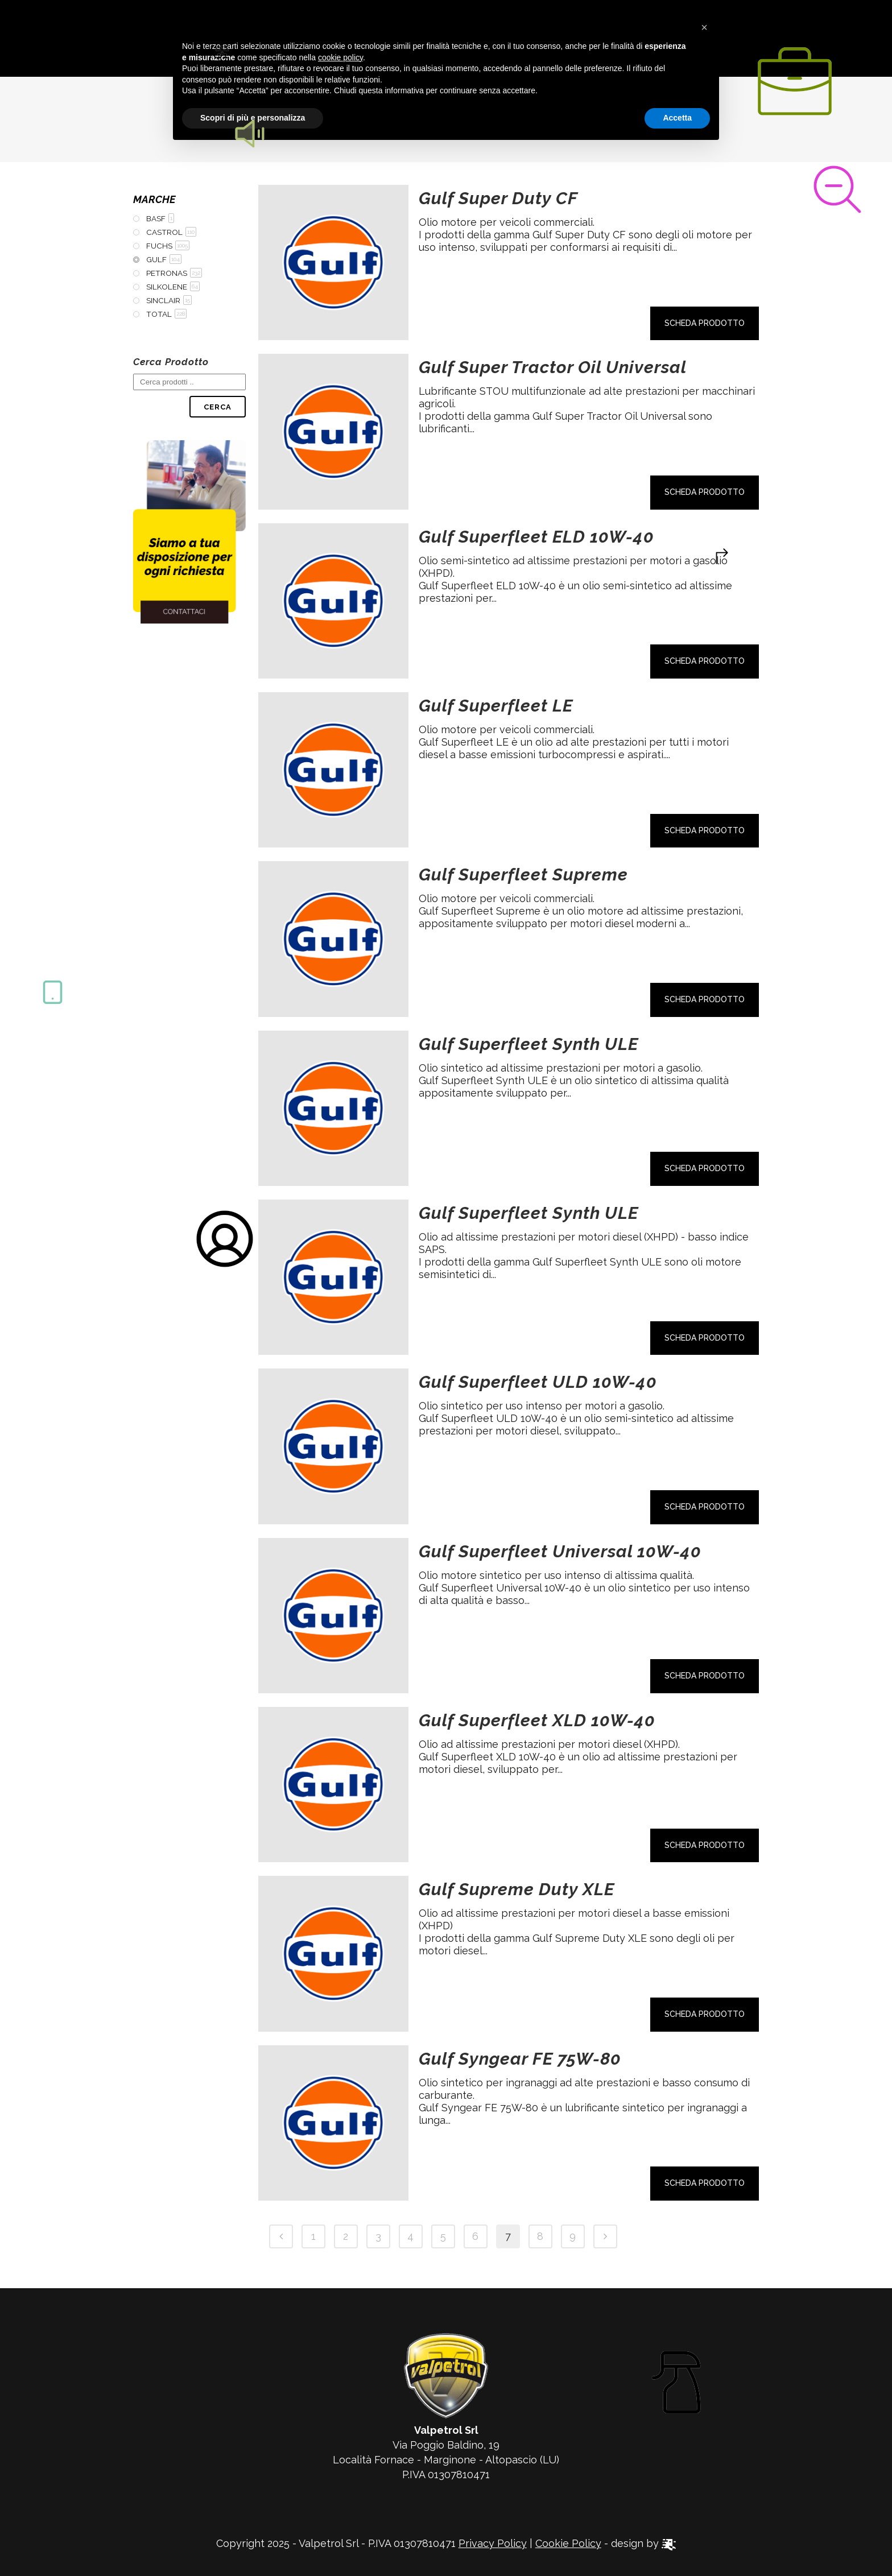  What do you see at coordinates (721, 556) in the screenshot?
I see `forward or share content` at bounding box center [721, 556].